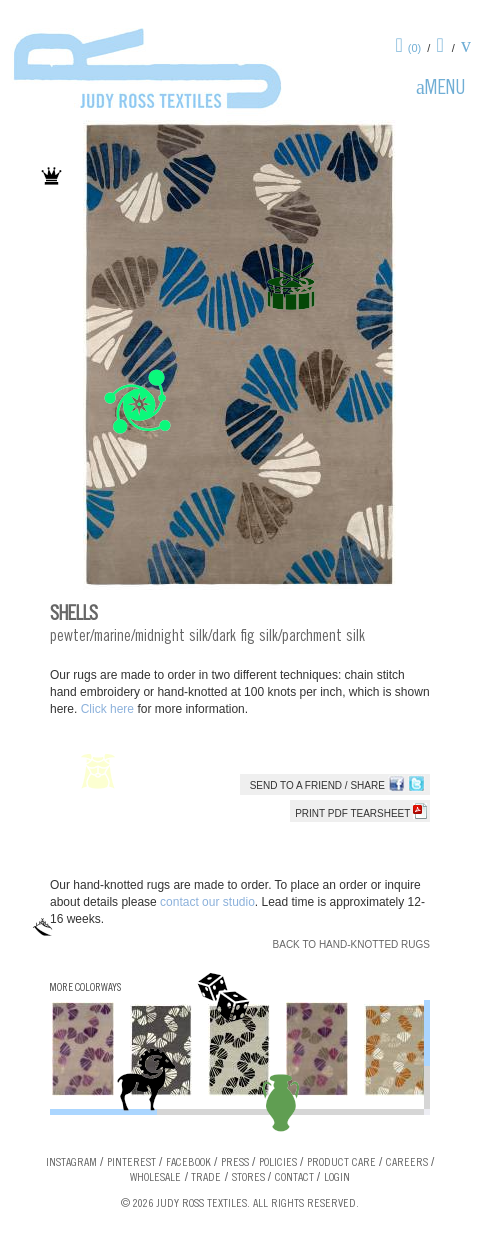 The height and width of the screenshot is (1259, 480). I want to click on view fortified settlement or stronghold location, so click(42, 926).